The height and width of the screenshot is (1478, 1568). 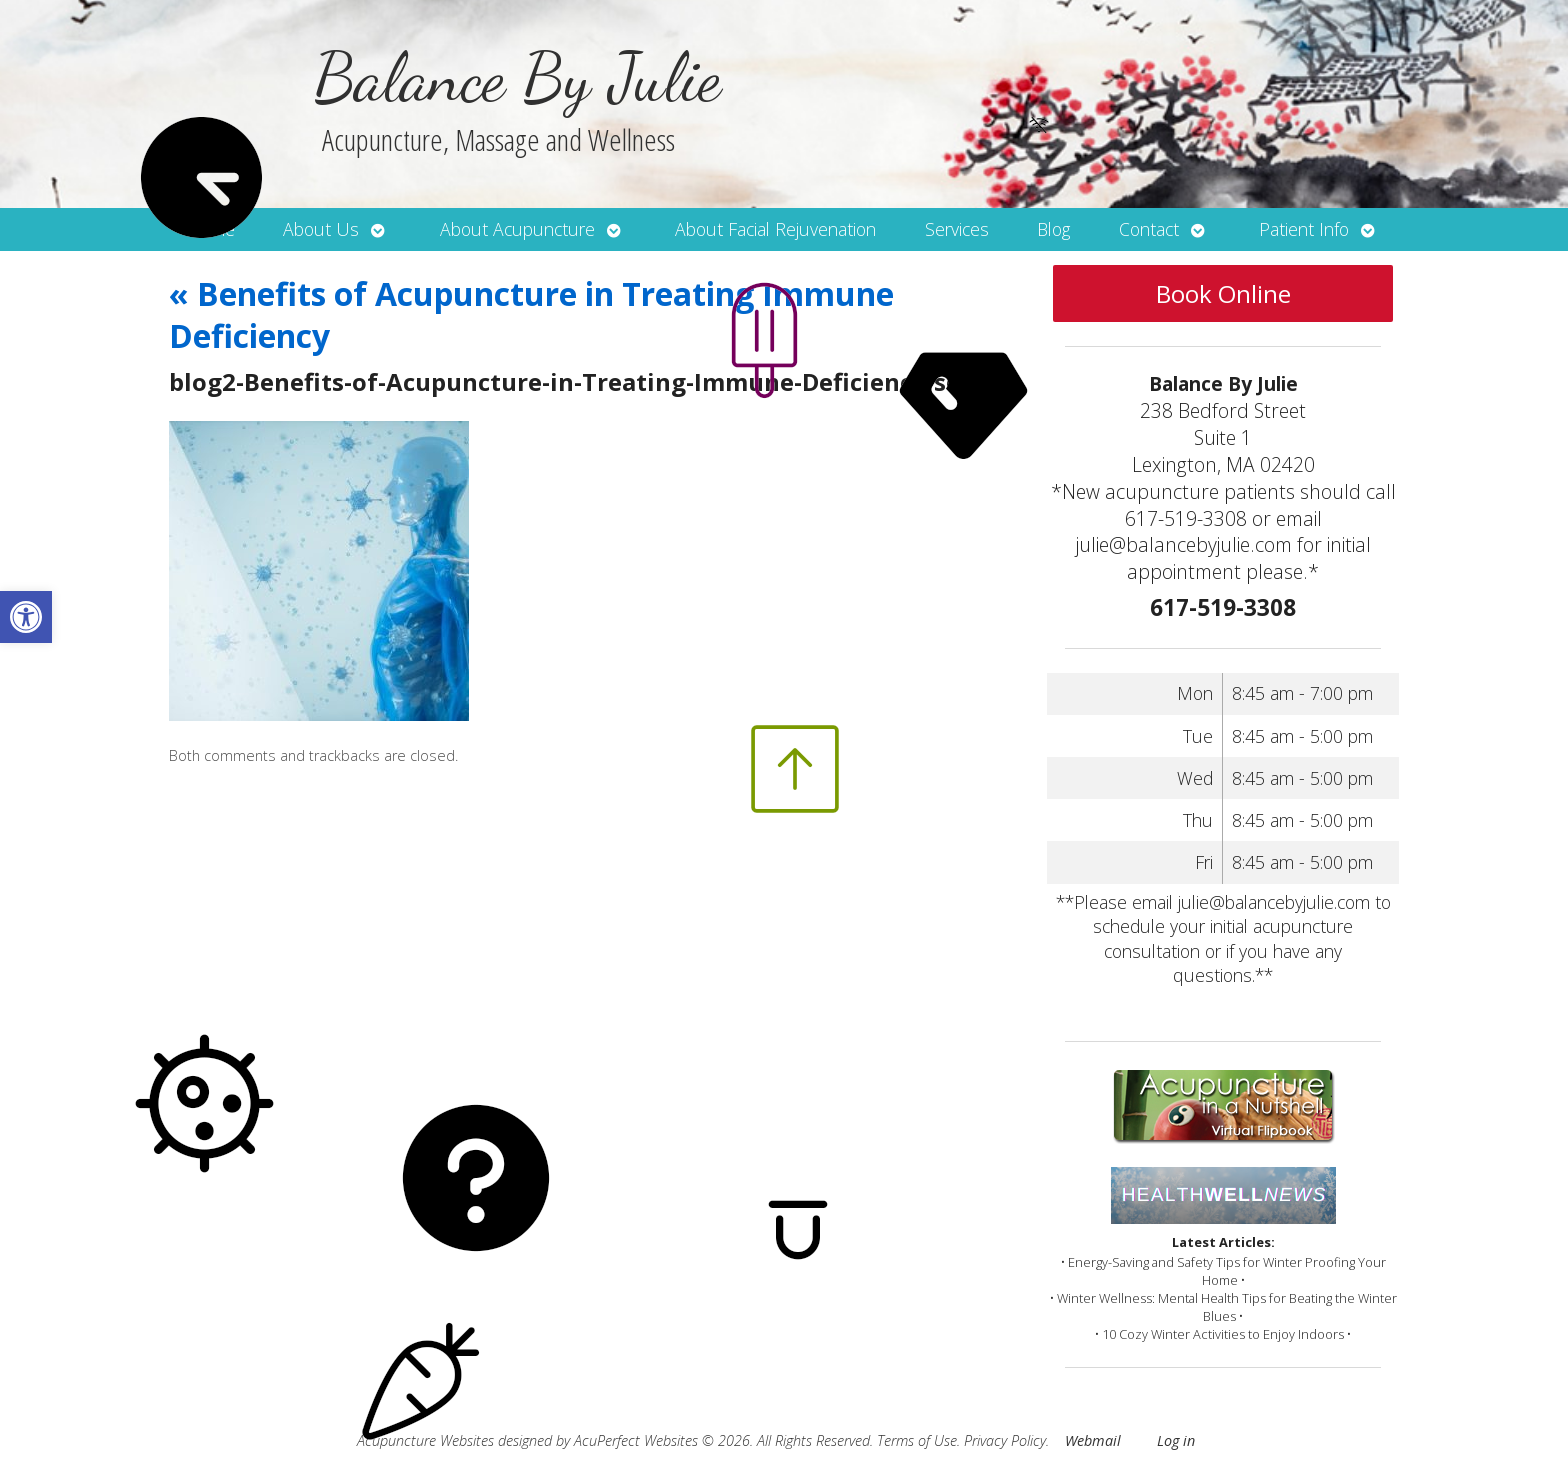 I want to click on indicates no wifi connection available, so click(x=1039, y=125).